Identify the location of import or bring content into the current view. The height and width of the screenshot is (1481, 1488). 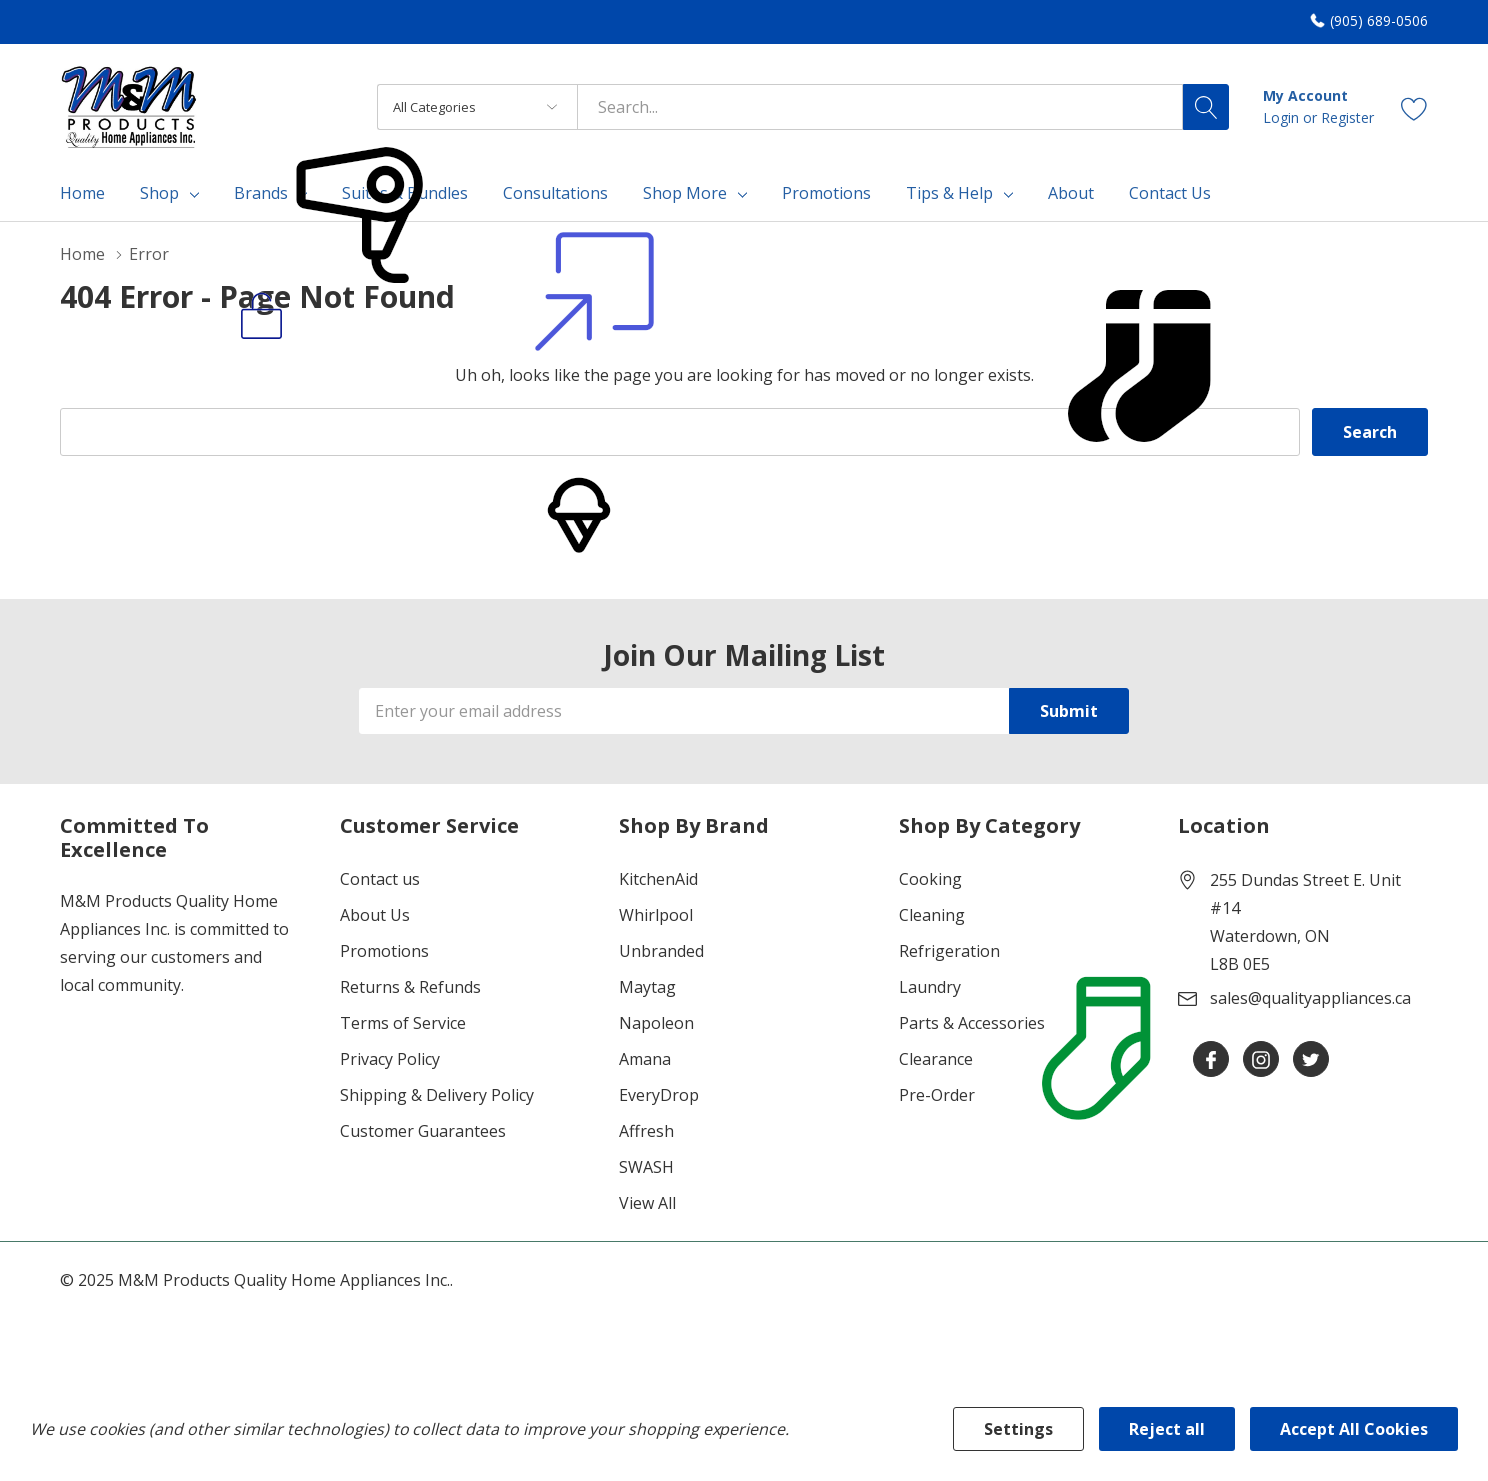
(594, 291).